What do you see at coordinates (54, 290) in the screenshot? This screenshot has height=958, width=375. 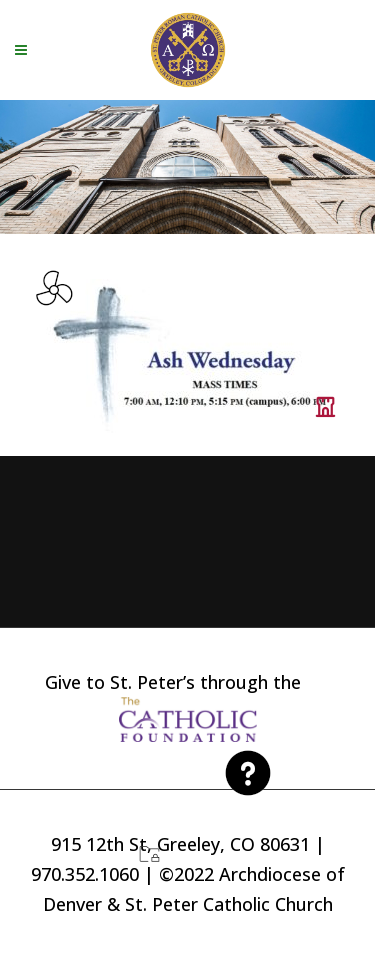 I see `adjust fan or ventilation settings` at bounding box center [54, 290].